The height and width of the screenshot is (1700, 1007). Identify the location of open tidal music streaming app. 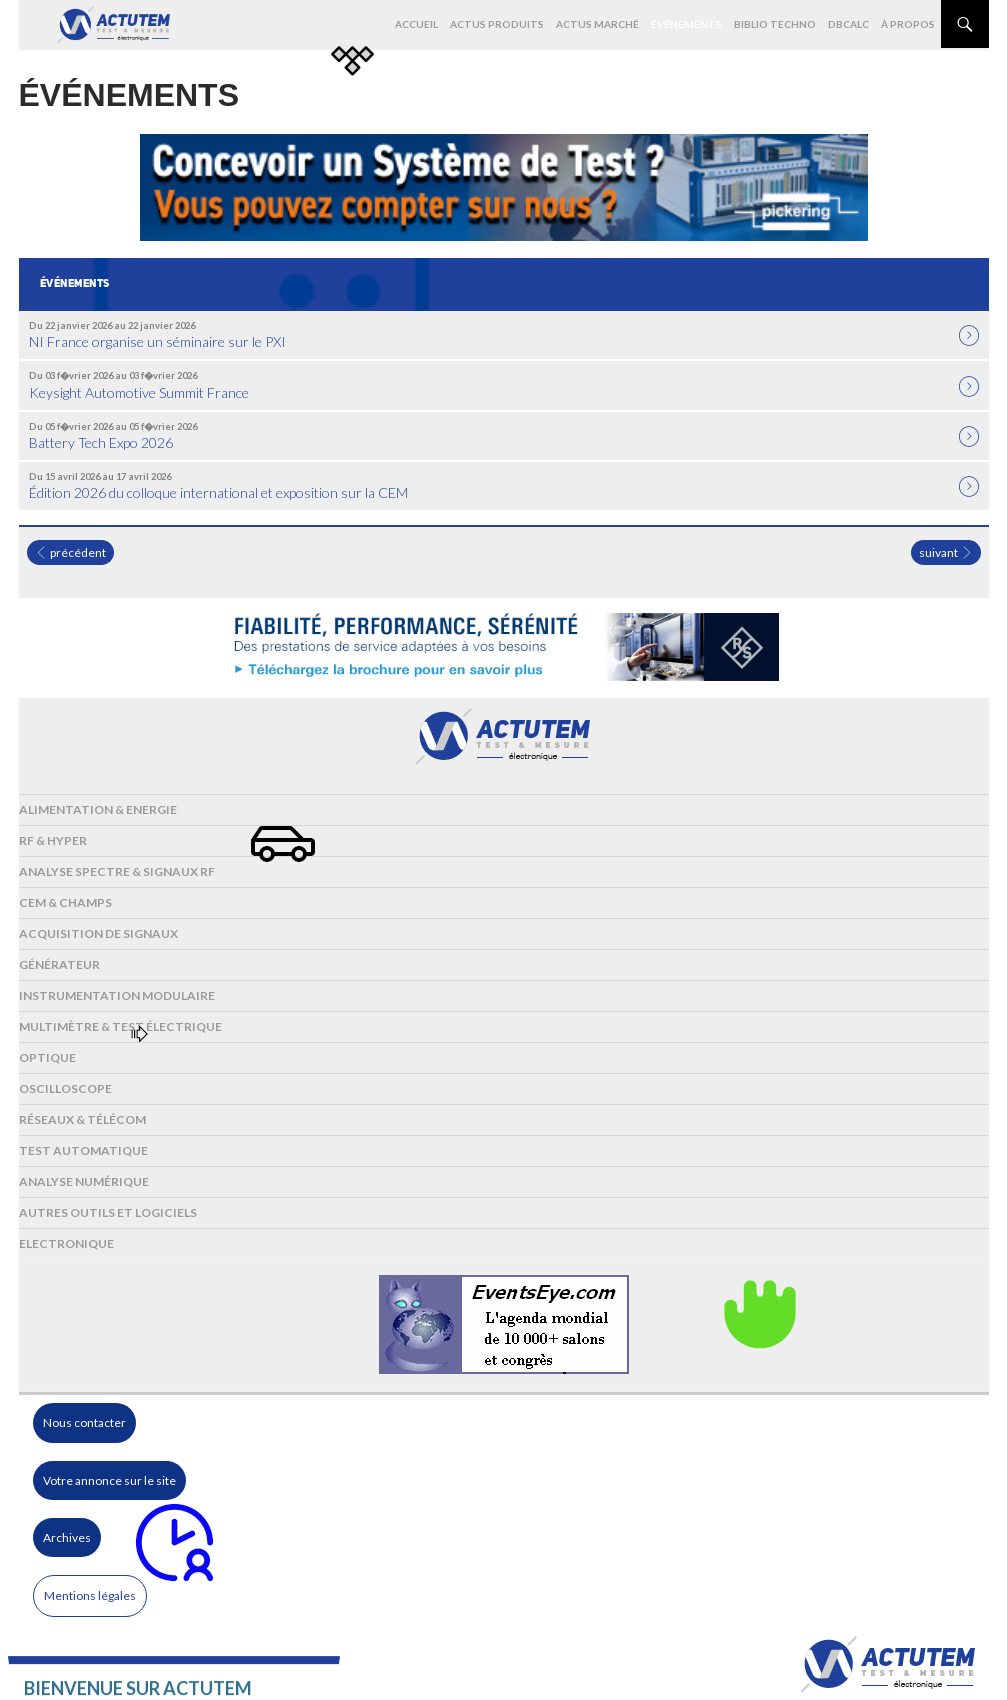
(352, 59).